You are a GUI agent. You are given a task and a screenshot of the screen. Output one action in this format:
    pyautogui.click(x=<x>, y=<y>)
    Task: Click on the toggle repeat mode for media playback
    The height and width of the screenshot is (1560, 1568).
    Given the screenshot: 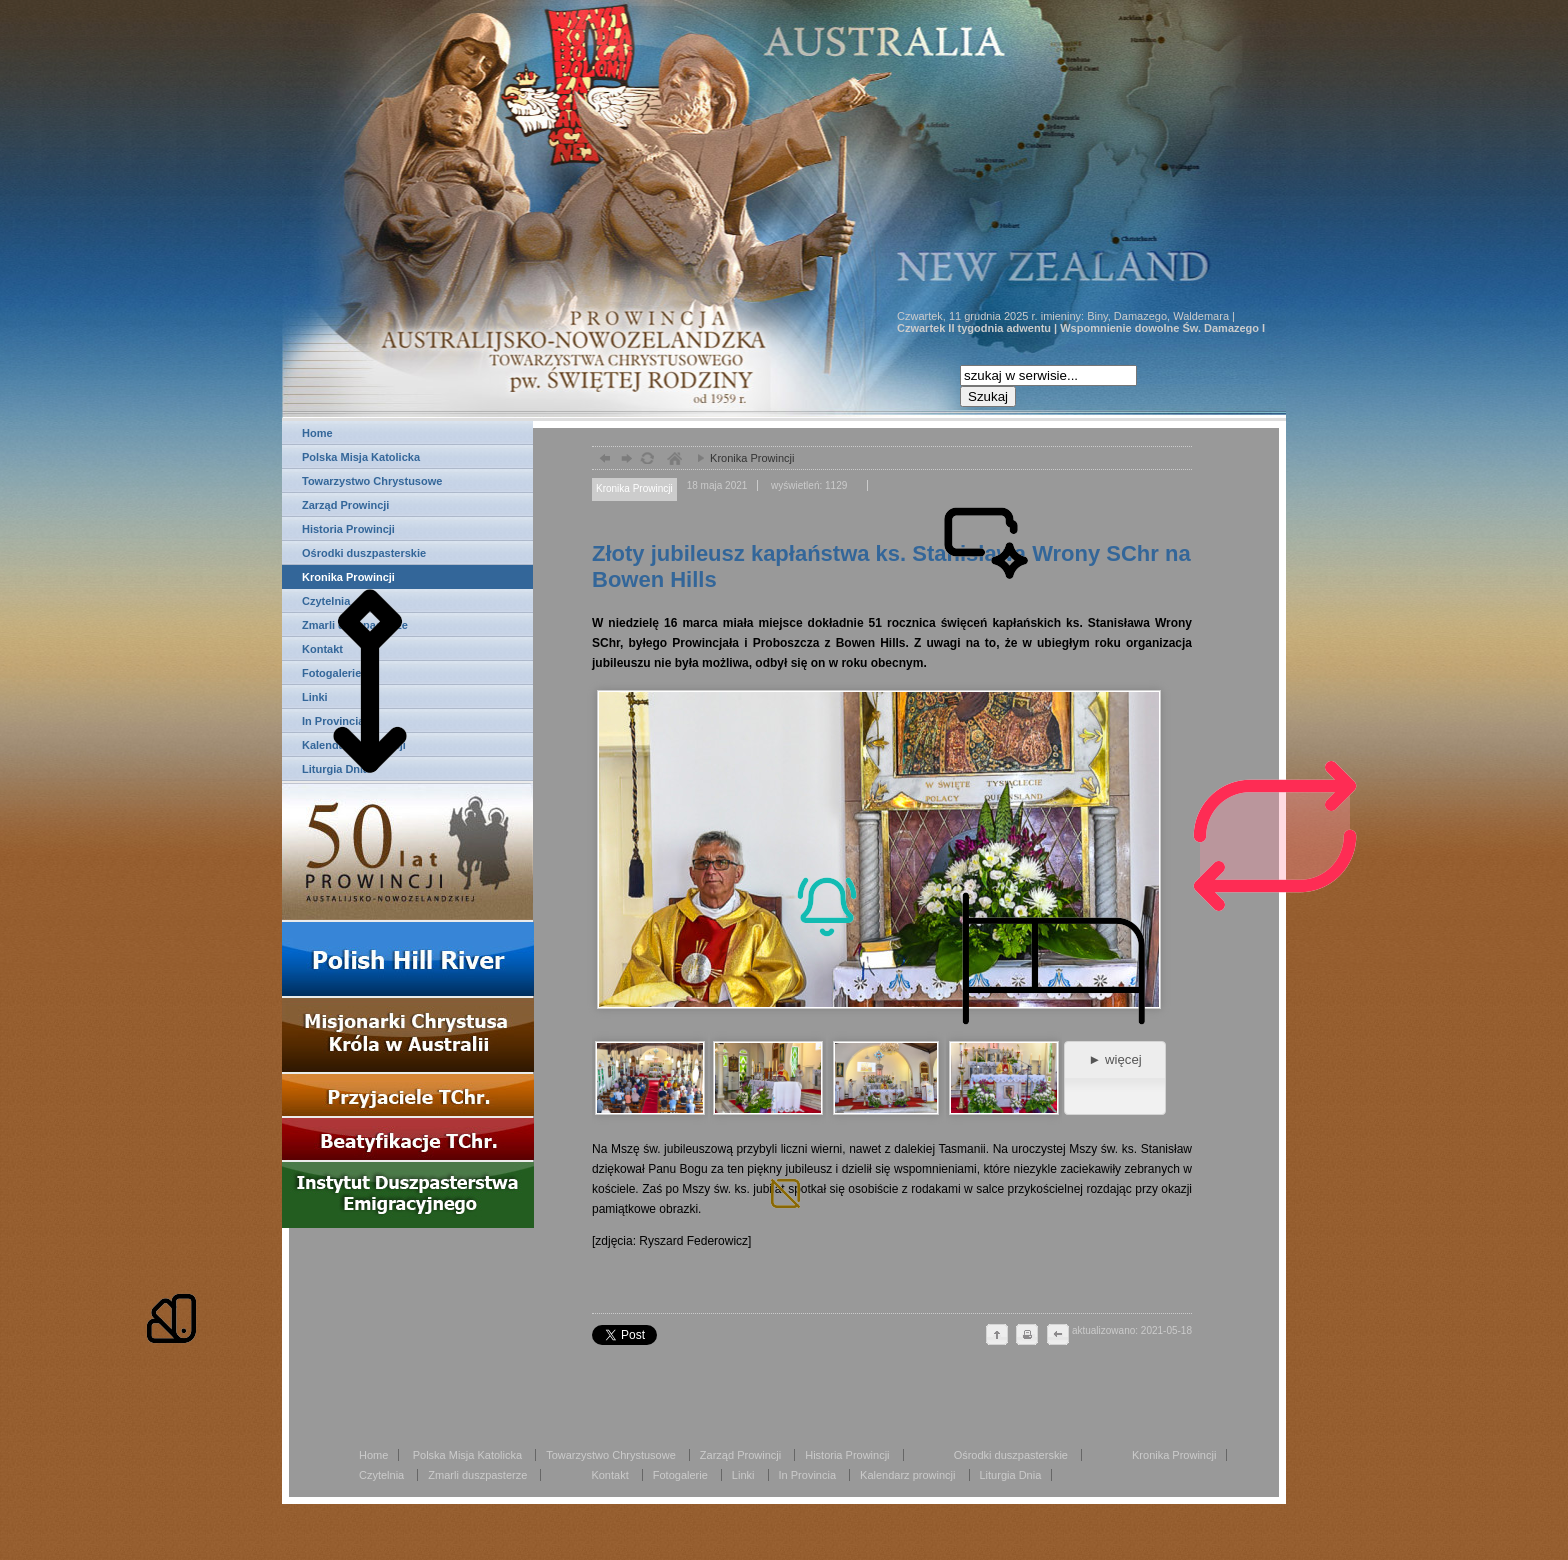 What is the action you would take?
    pyautogui.click(x=1275, y=836)
    